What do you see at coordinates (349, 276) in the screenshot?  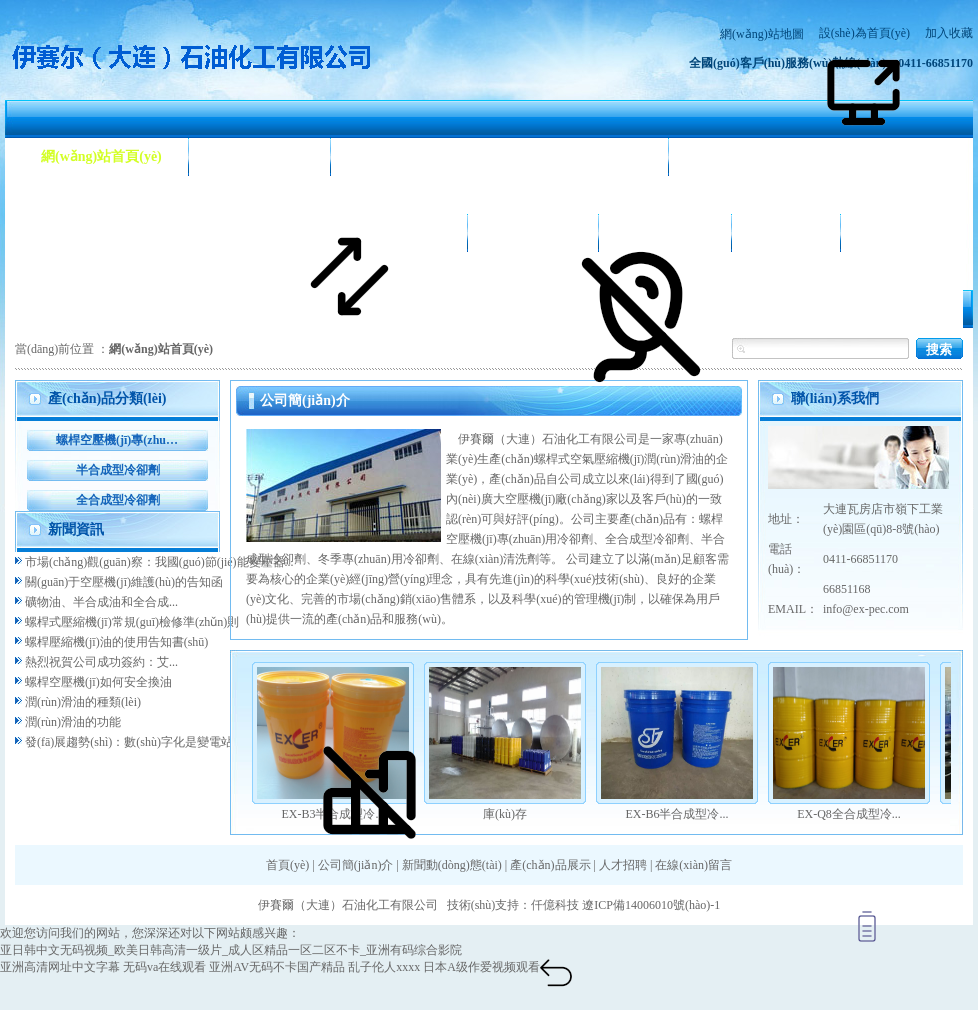 I see `resize element diagonally` at bounding box center [349, 276].